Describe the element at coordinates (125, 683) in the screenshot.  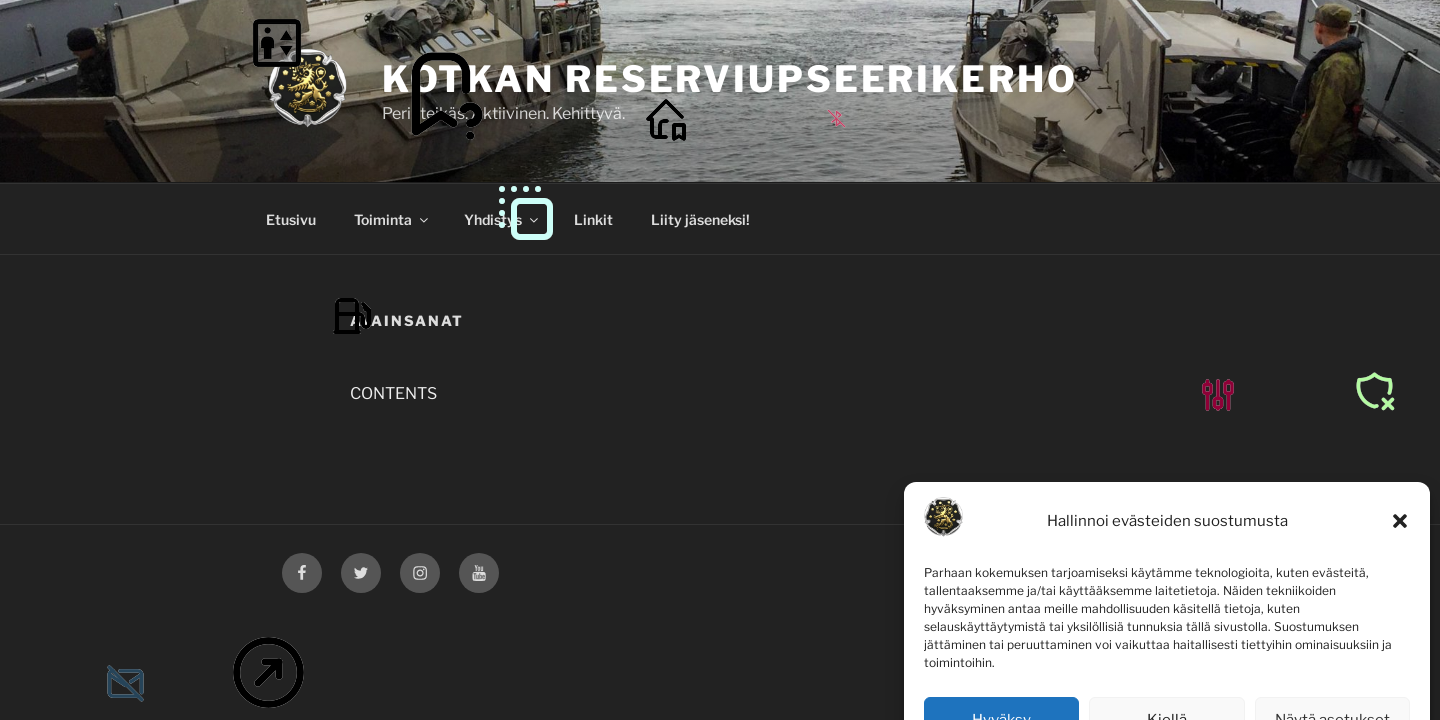
I see `email notifications disabled` at that location.